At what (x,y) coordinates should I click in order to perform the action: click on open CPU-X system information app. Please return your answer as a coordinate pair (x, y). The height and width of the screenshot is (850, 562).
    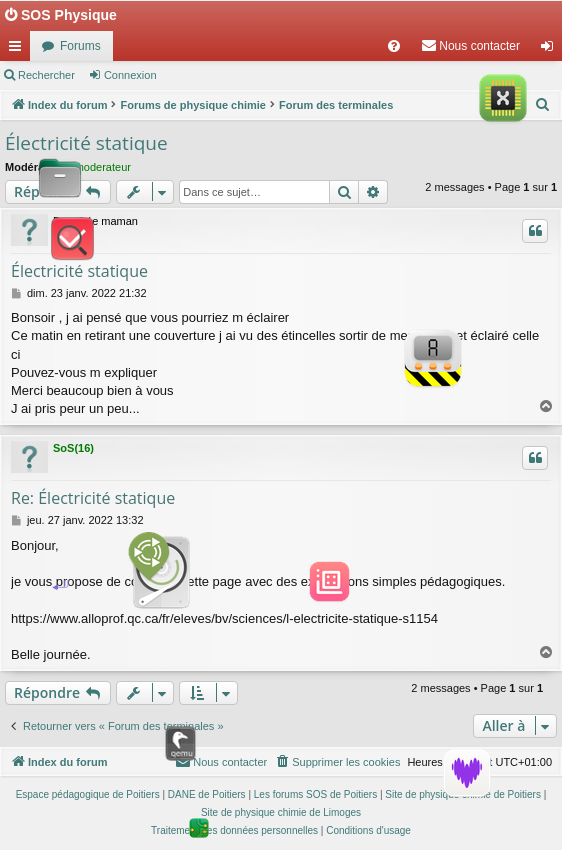
    Looking at the image, I should click on (503, 98).